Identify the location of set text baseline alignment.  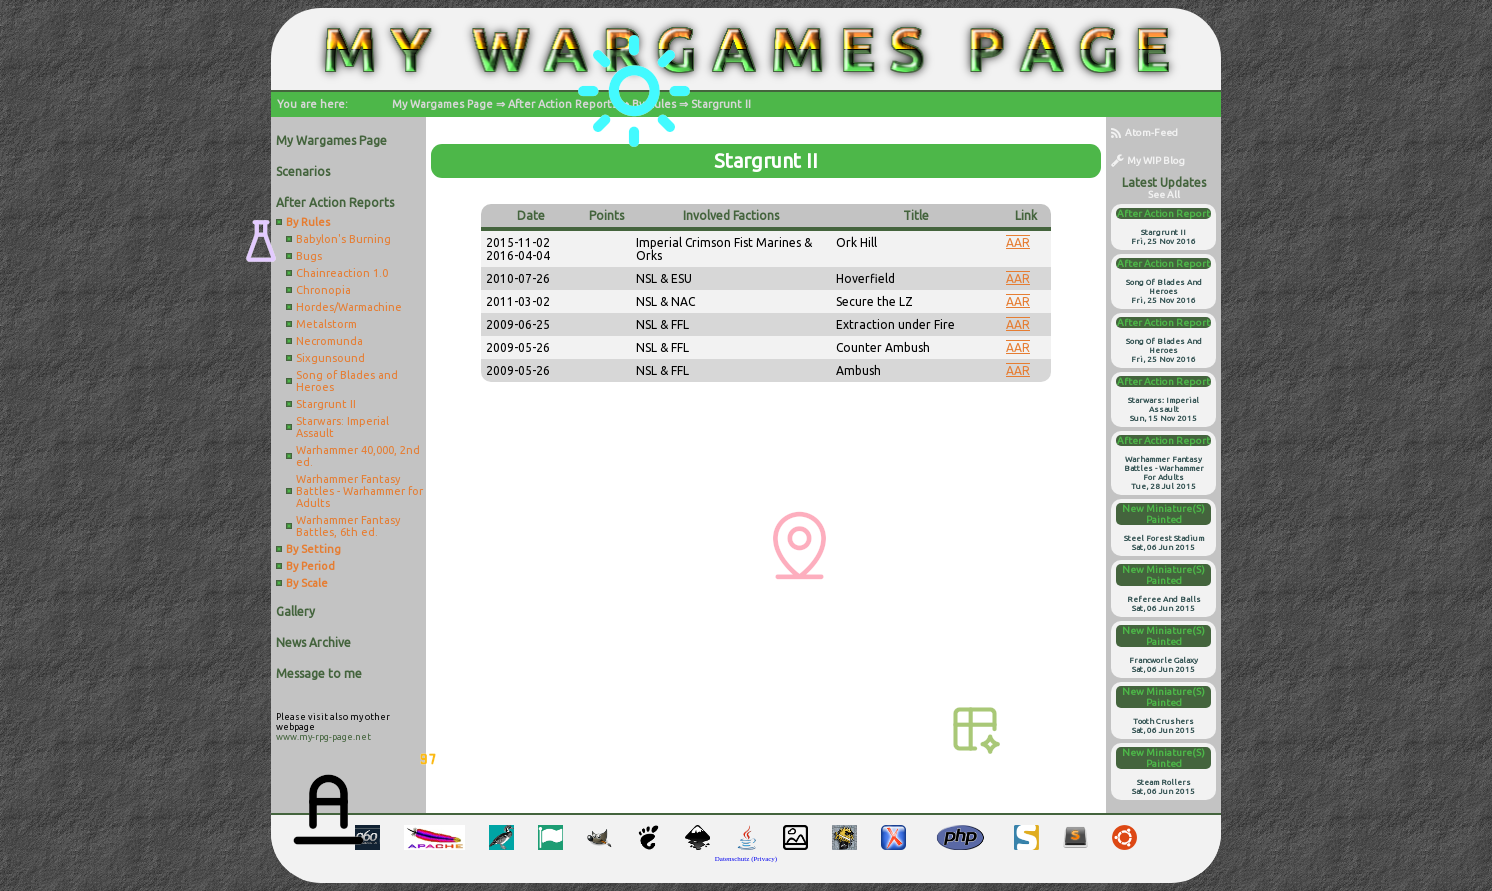
(328, 809).